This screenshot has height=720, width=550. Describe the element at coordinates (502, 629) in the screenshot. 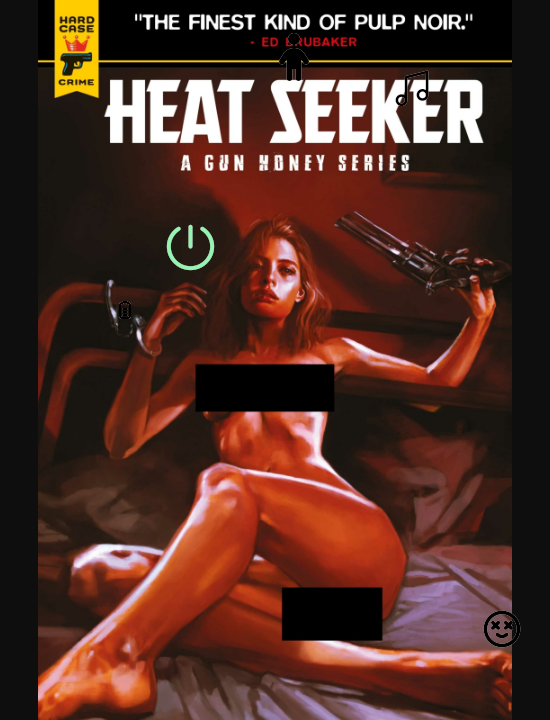

I see `select a silly or goofy mood reaction` at that location.